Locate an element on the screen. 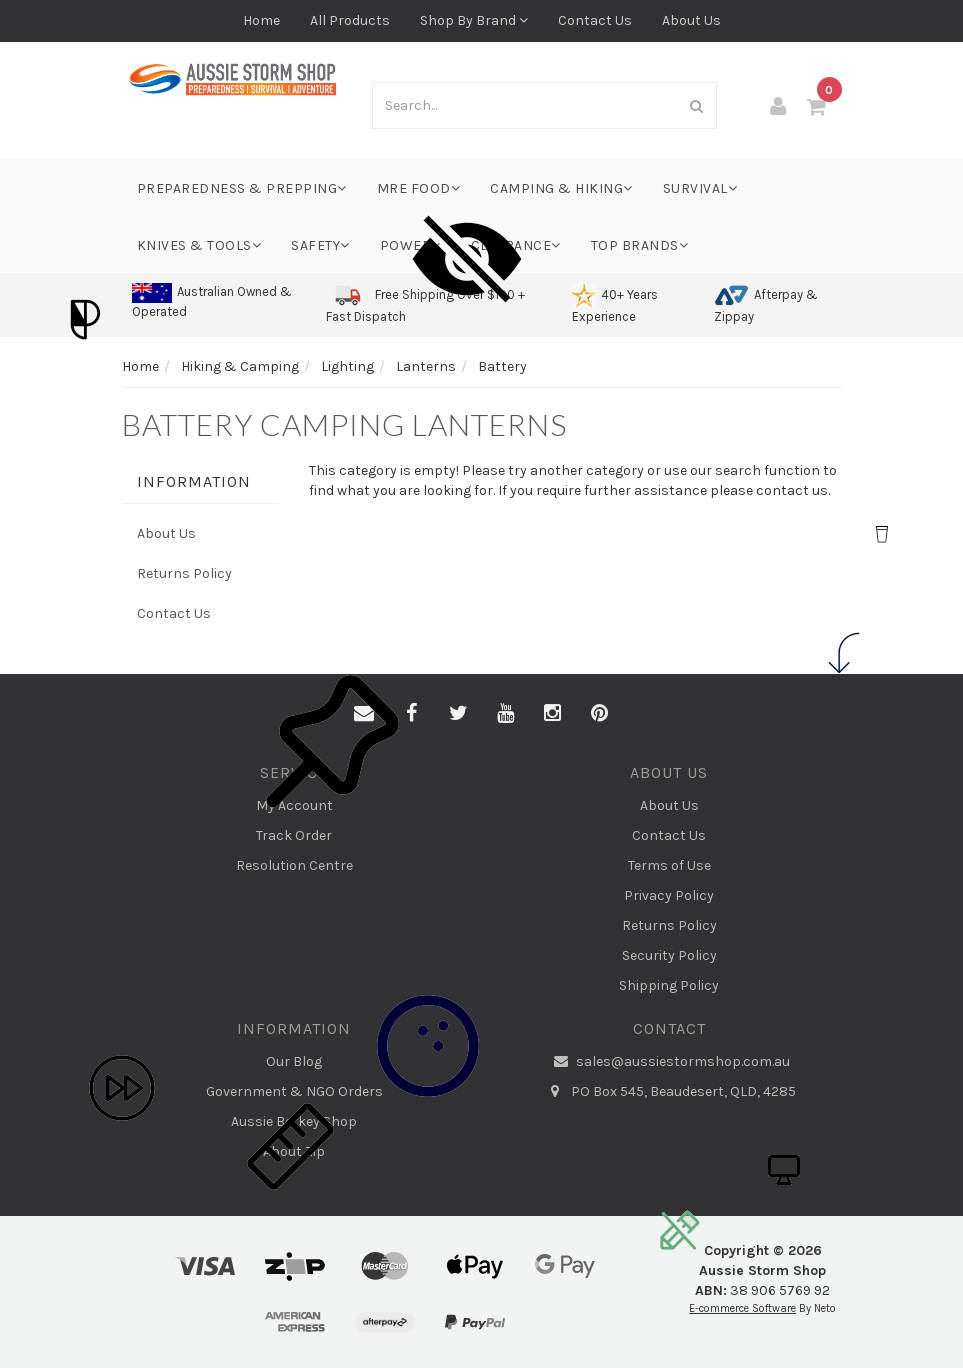 This screenshot has height=1368, width=963. pin an item to keep it visible is located at coordinates (332, 741).